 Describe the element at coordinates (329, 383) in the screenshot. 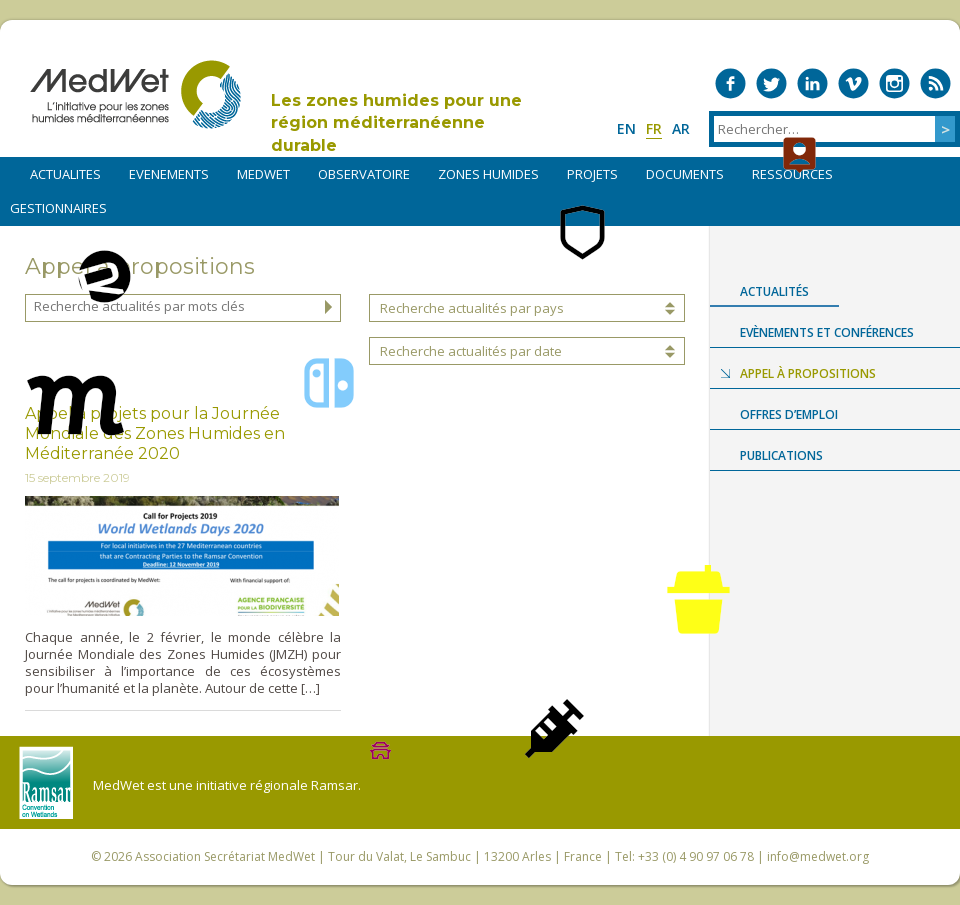

I see `nintendo switch logo` at that location.